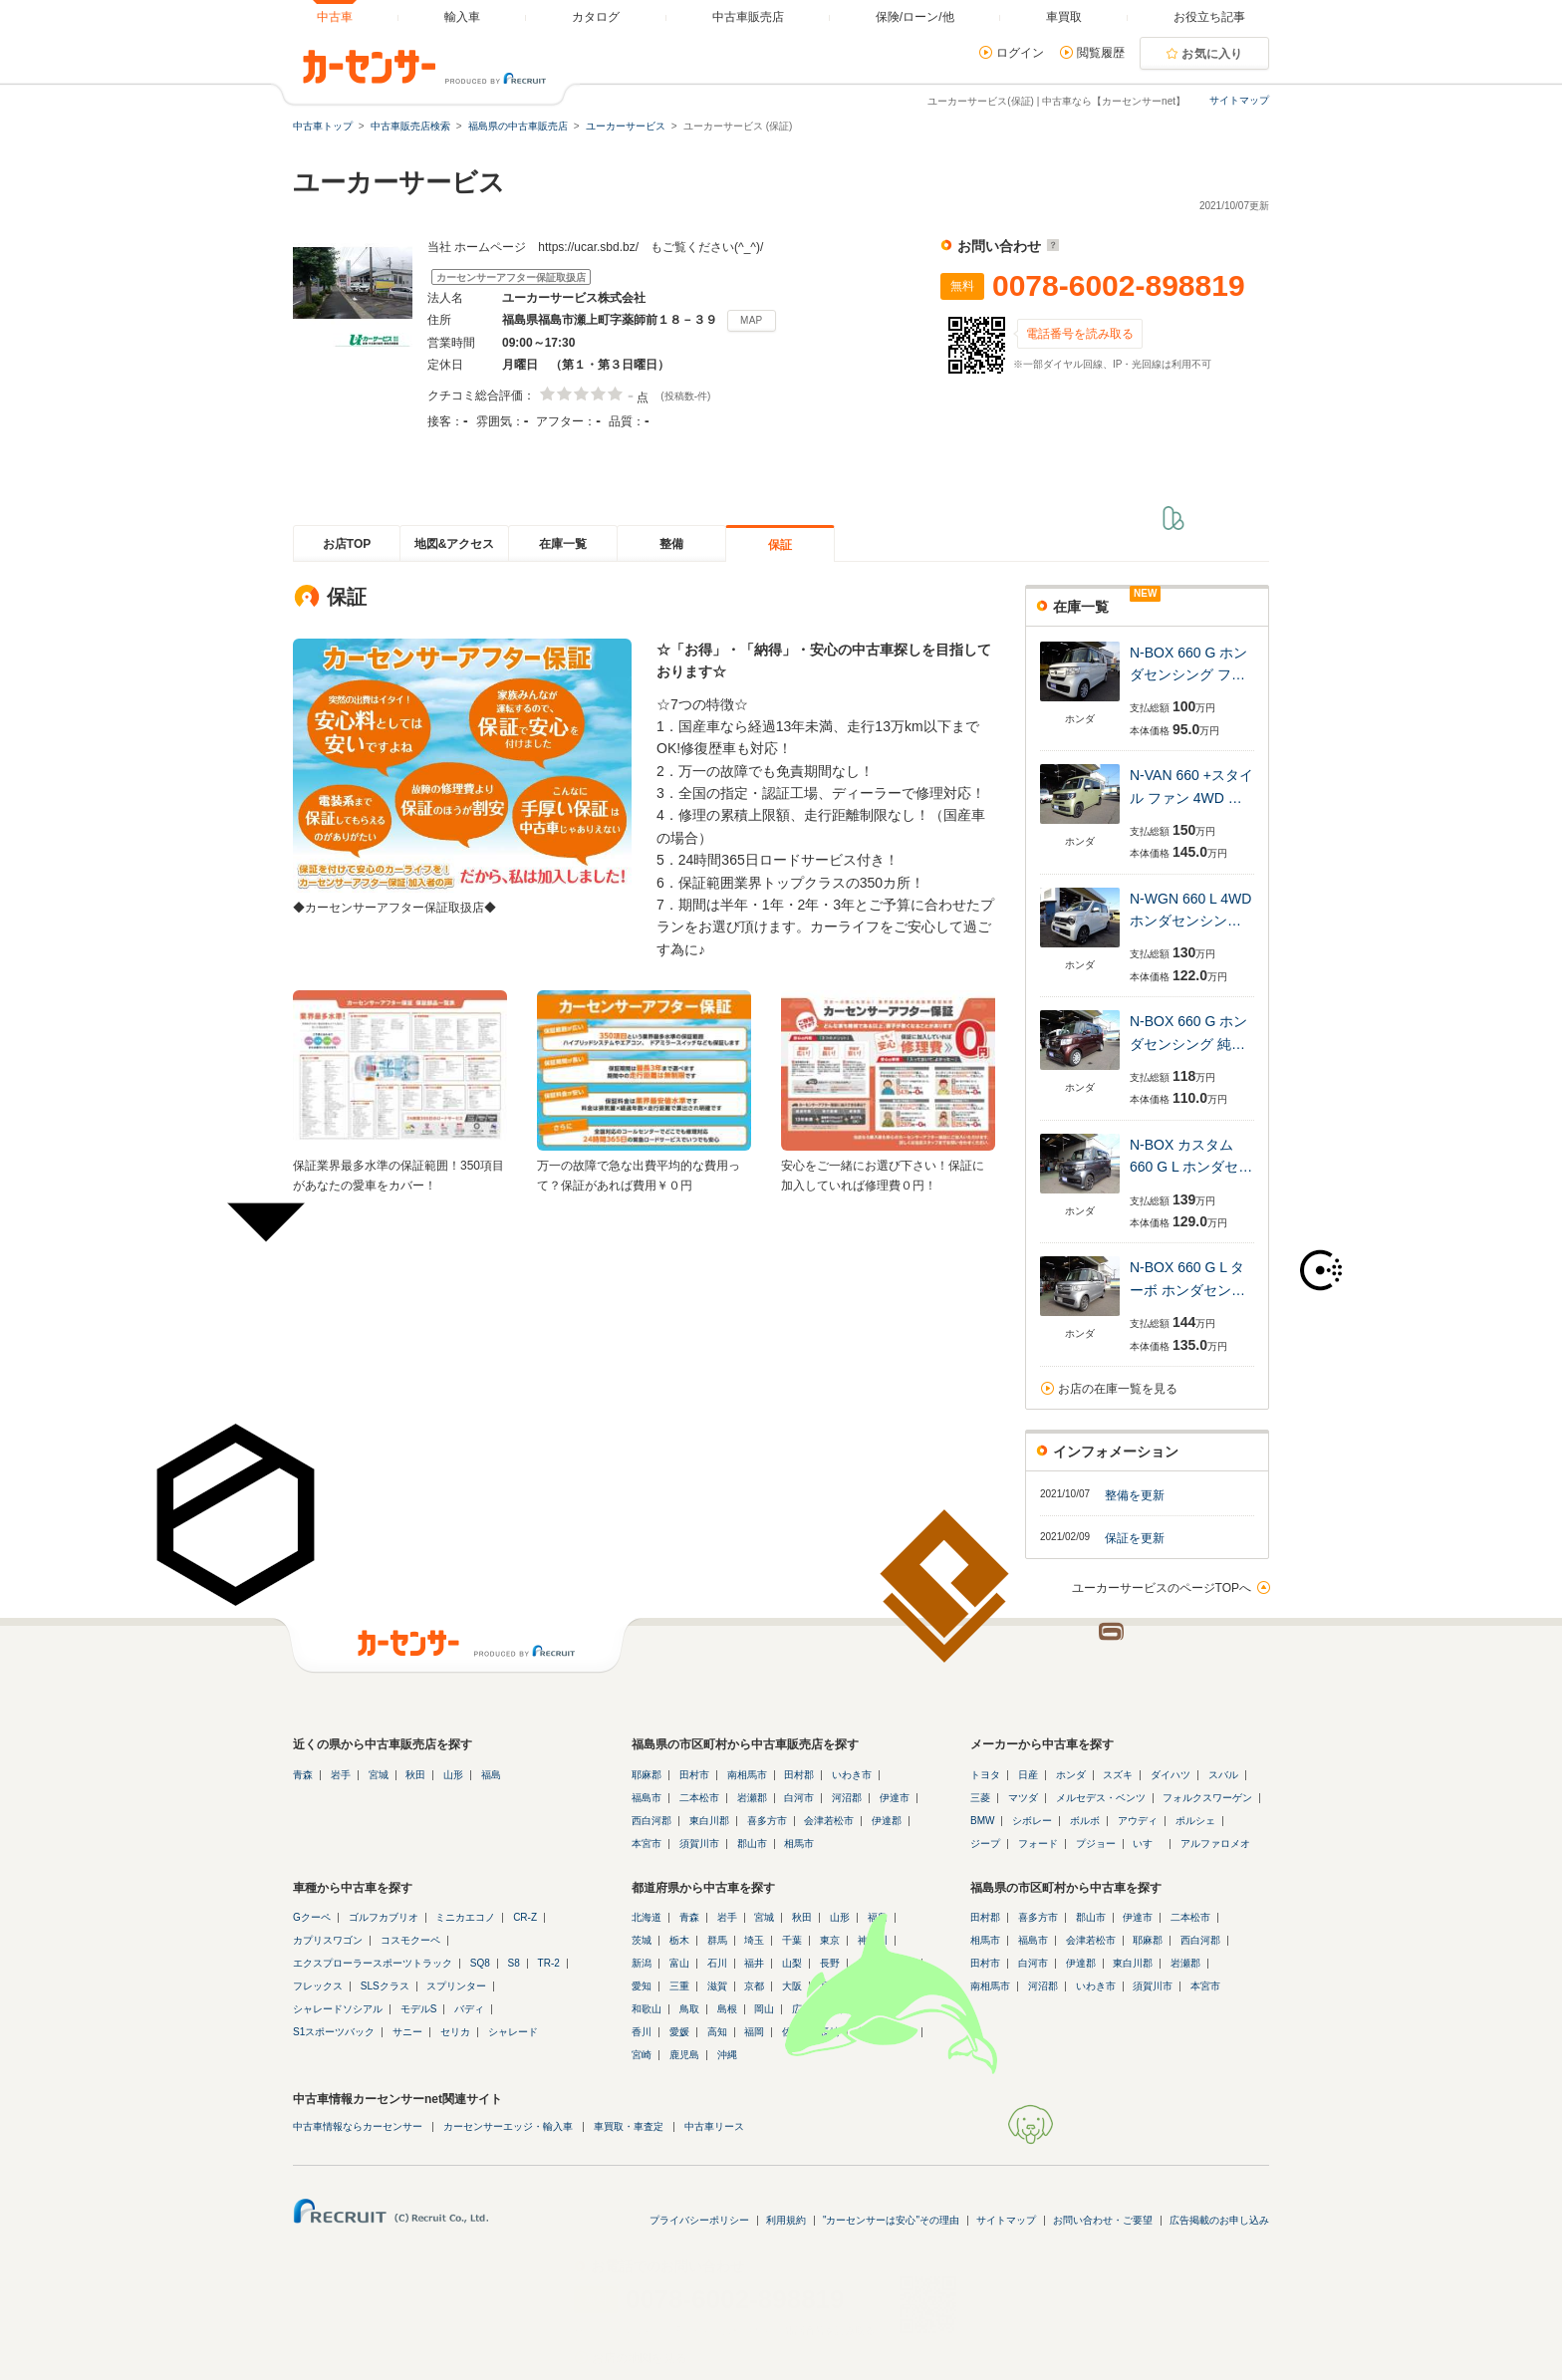 The height and width of the screenshot is (2380, 1562). What do you see at coordinates (235, 1514) in the screenshot?
I see `open Tresorit secure cloud storage` at bounding box center [235, 1514].